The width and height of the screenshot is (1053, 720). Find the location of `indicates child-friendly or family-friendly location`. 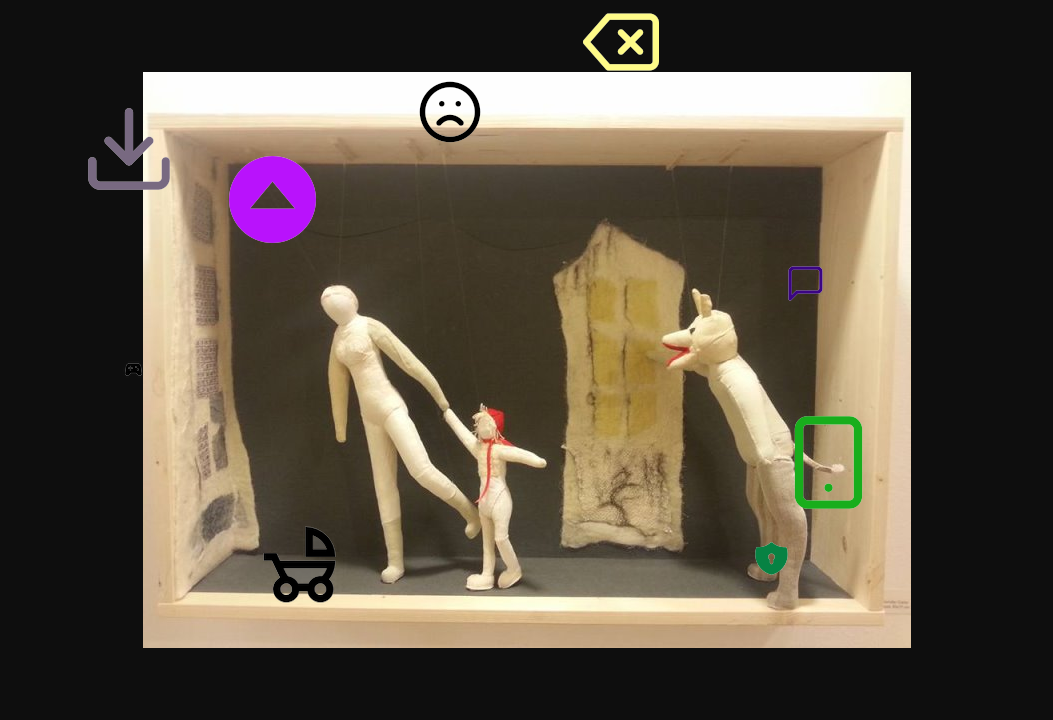

indicates child-friendly or family-friendly location is located at coordinates (301, 564).